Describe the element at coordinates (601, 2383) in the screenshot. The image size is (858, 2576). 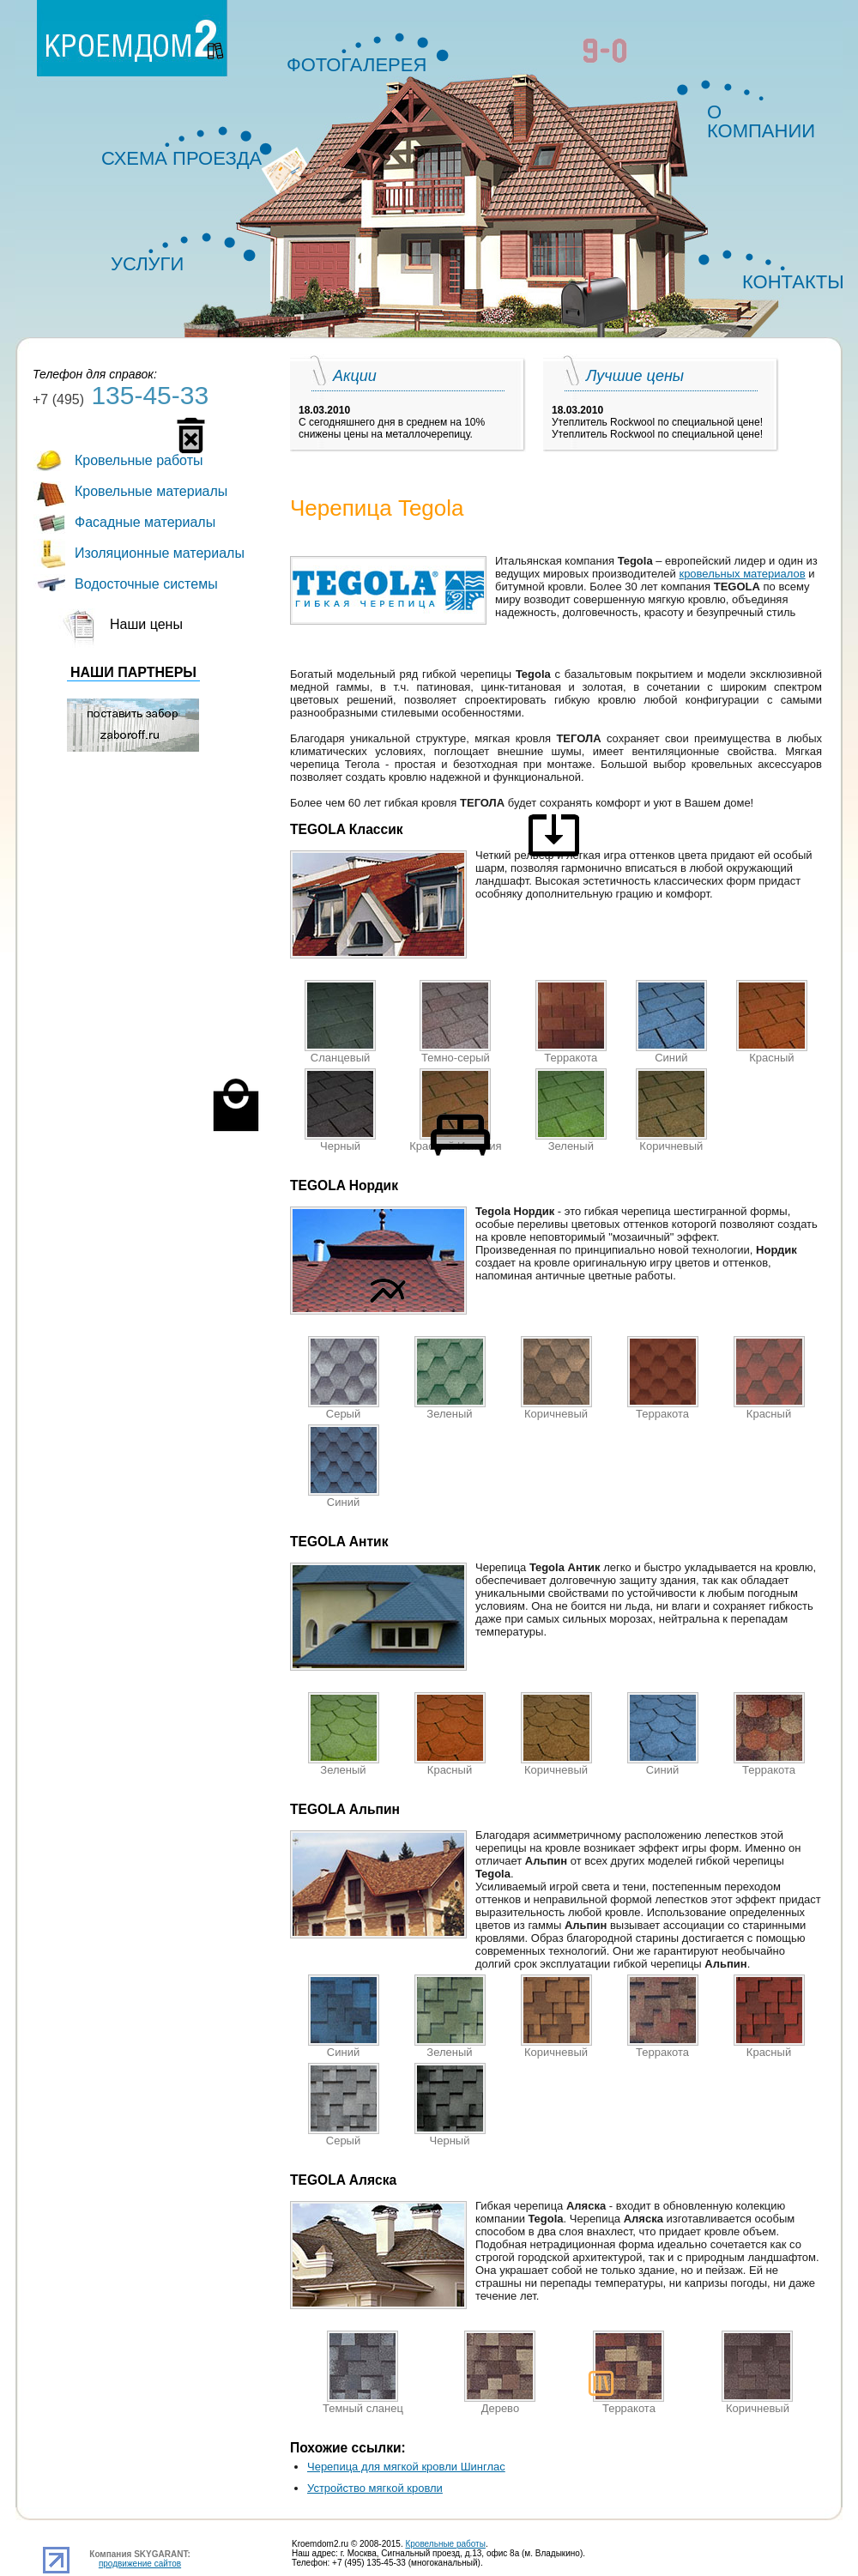
I see `access your media library` at that location.